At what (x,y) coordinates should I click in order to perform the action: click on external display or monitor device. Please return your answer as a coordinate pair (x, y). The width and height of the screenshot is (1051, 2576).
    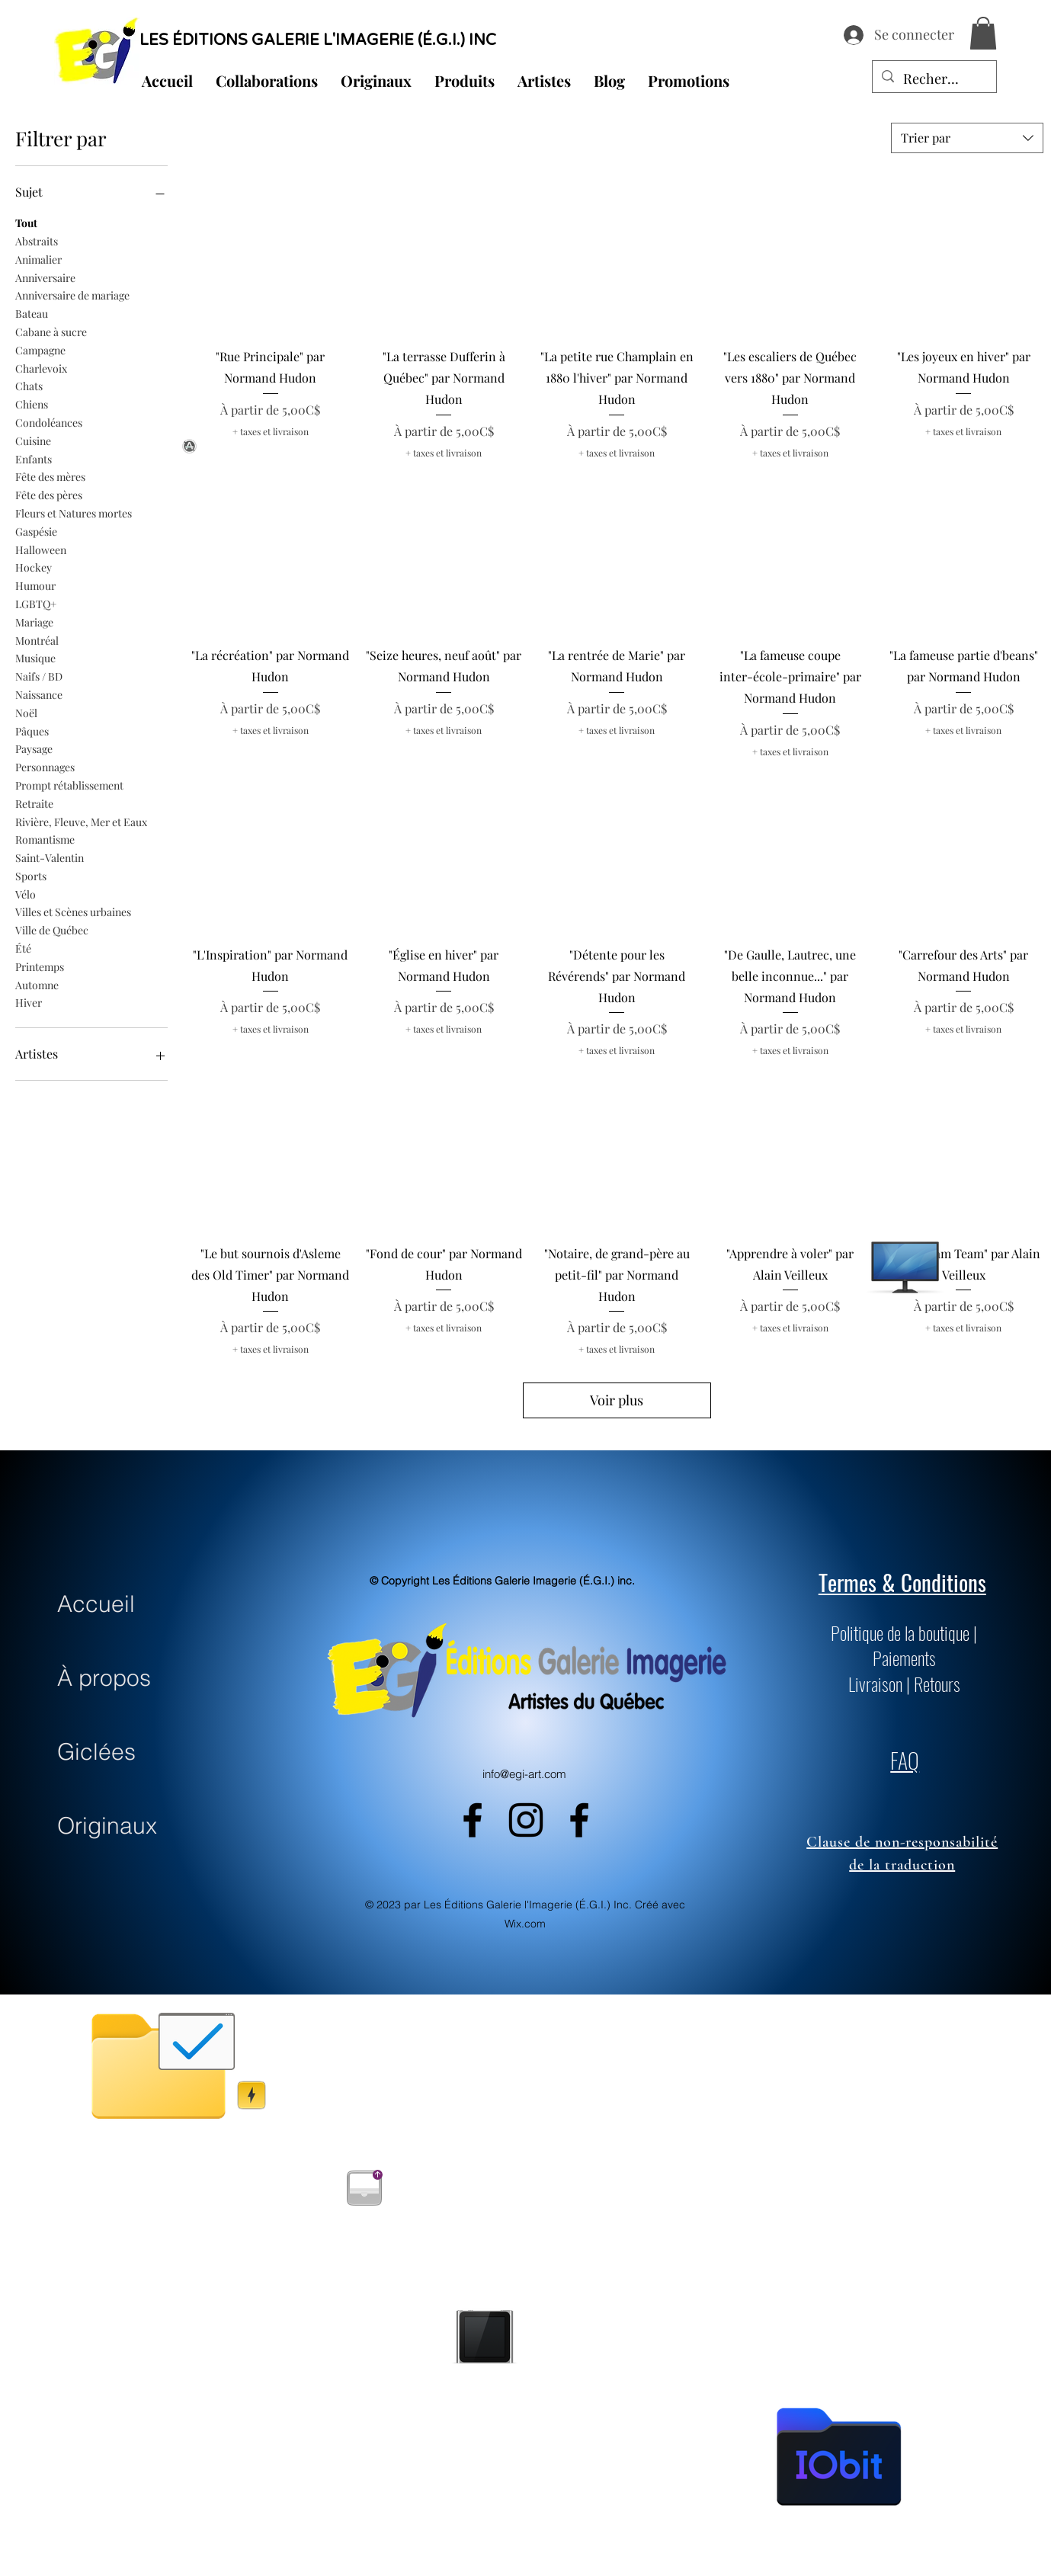
    Looking at the image, I should click on (905, 1253).